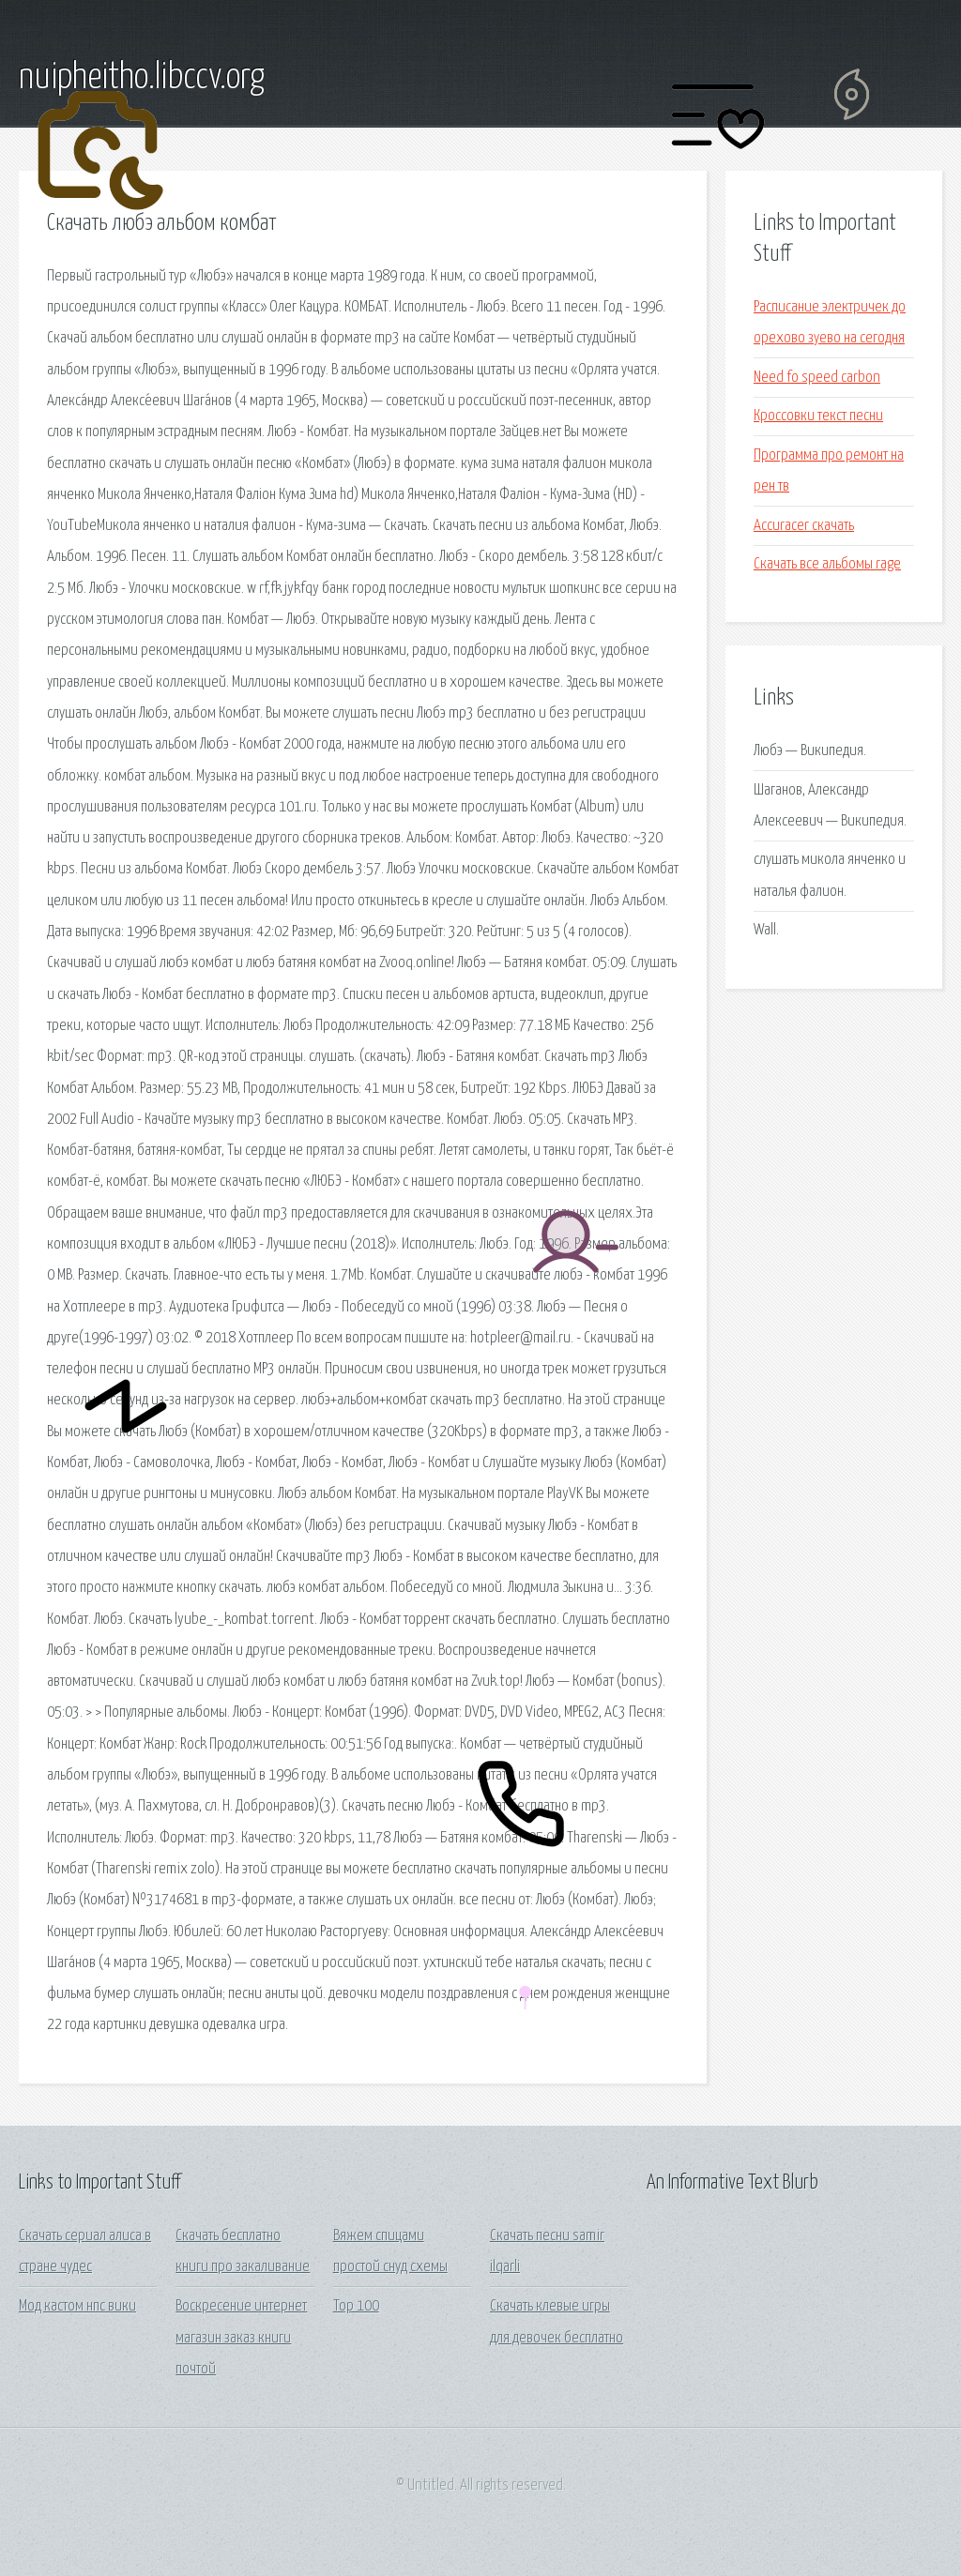 Image resolution: width=961 pixels, height=2576 pixels. What do you see at coordinates (98, 144) in the screenshot?
I see `switch to night mode camera` at bounding box center [98, 144].